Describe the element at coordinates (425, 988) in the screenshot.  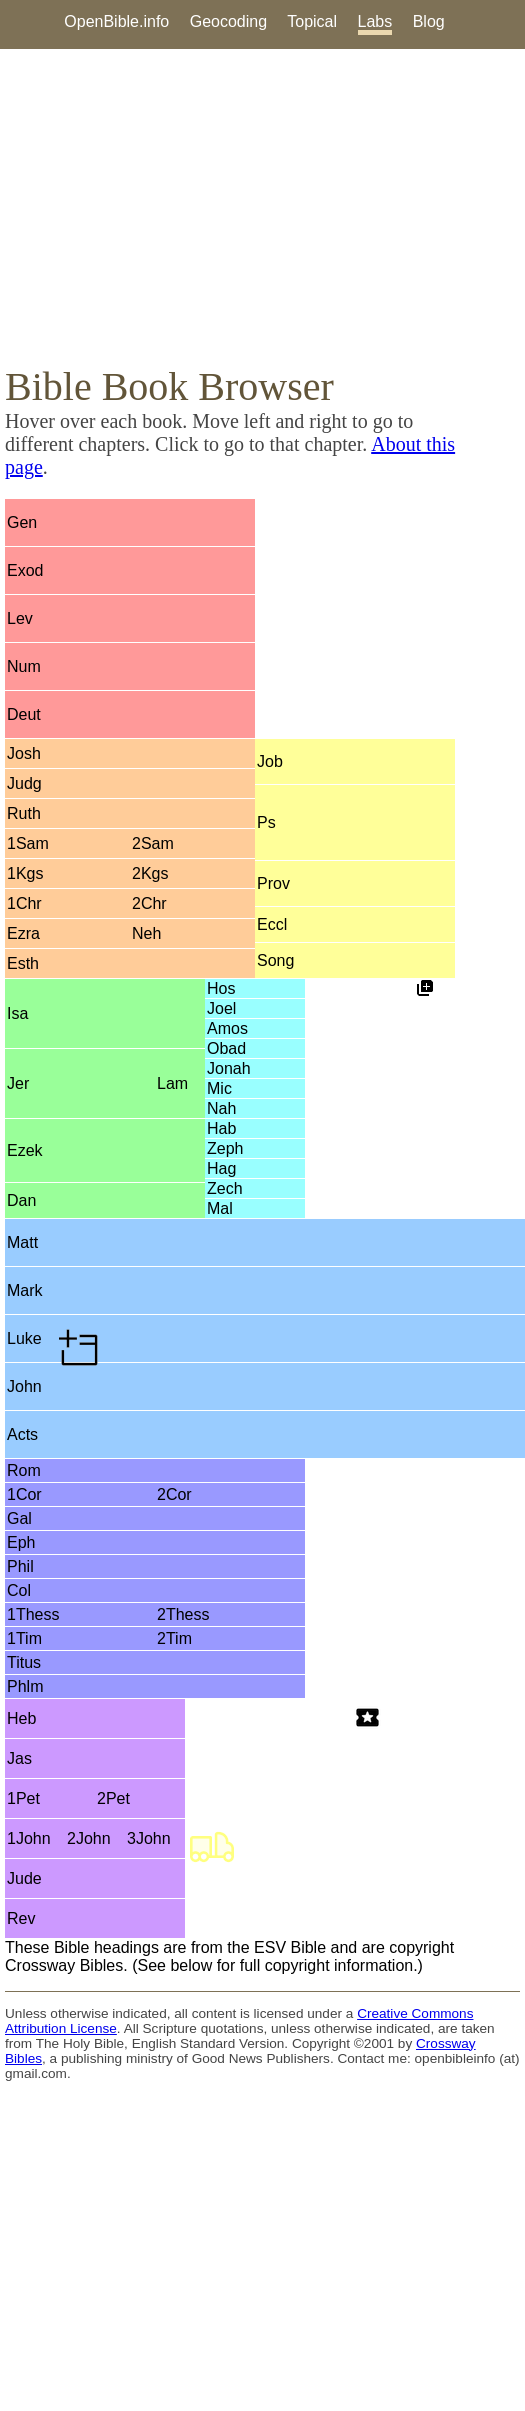
I see `add a new photo to your collection` at that location.